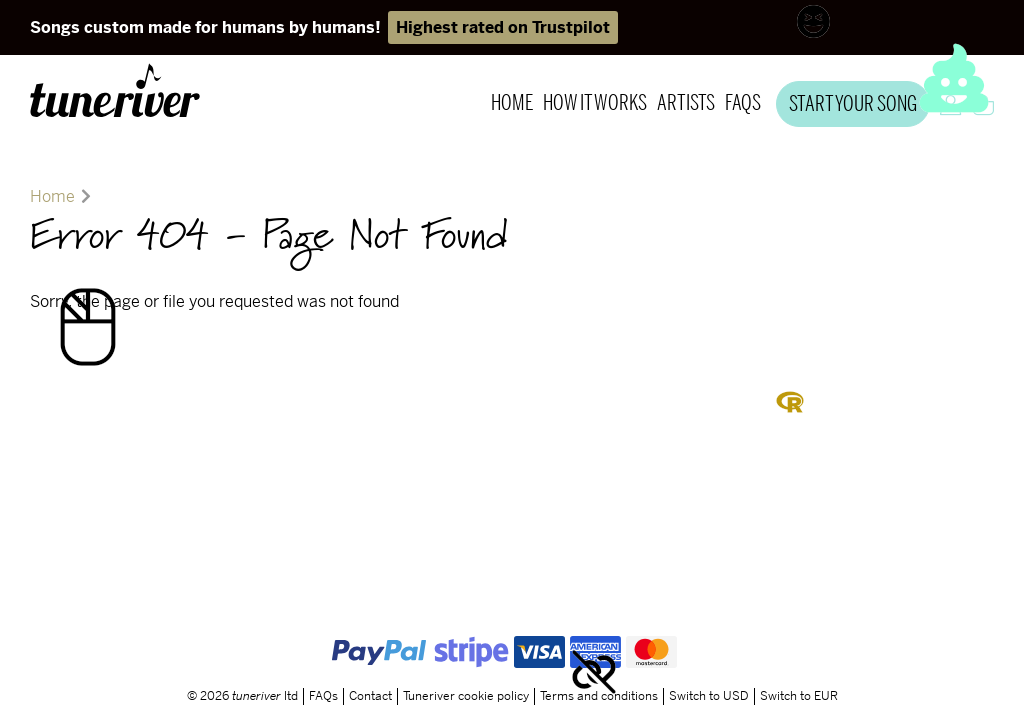 The height and width of the screenshot is (720, 1024). I want to click on indicates left mouse button click action, so click(88, 327).